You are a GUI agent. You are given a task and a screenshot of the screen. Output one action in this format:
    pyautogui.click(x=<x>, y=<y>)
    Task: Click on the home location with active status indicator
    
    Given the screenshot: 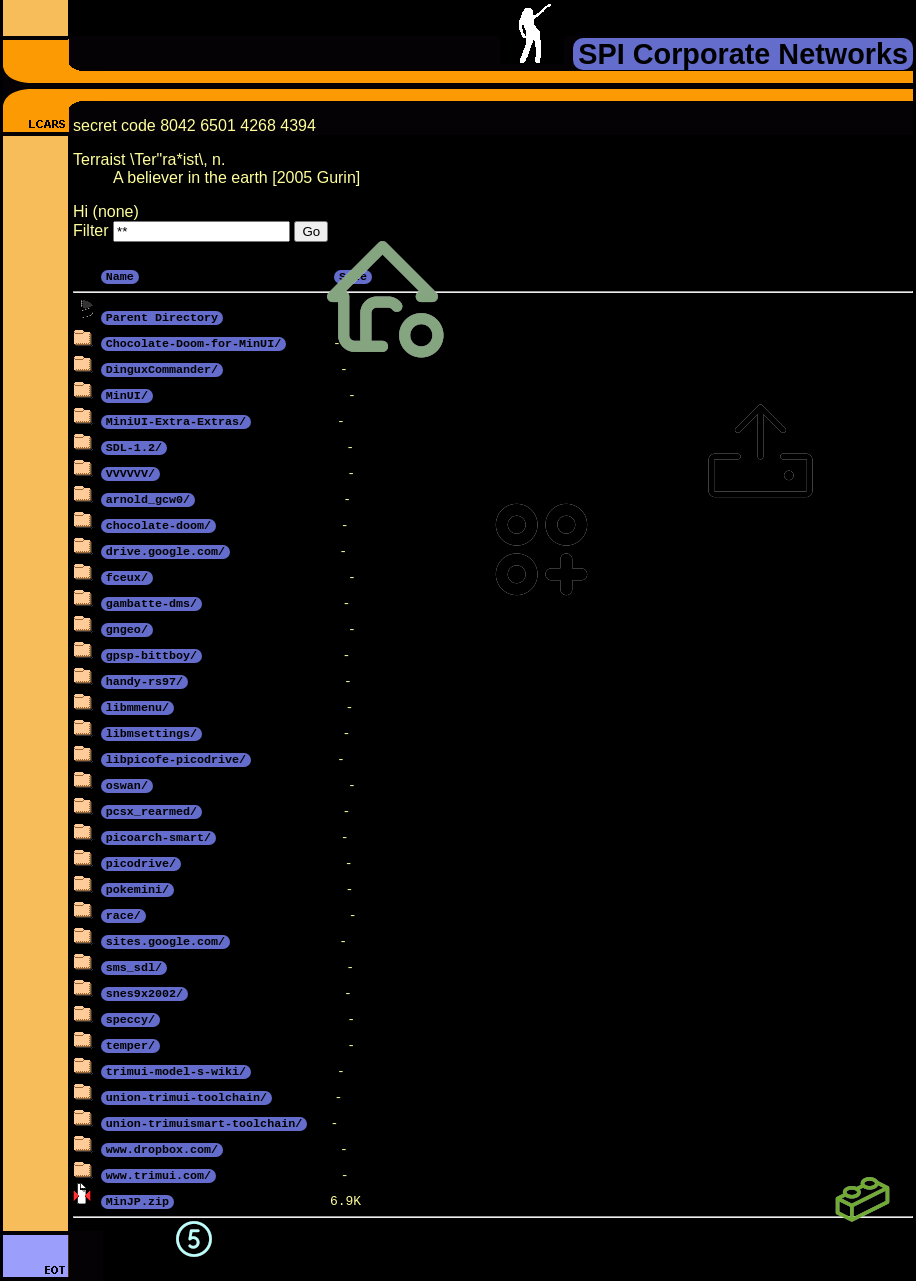 What is the action you would take?
    pyautogui.click(x=382, y=296)
    